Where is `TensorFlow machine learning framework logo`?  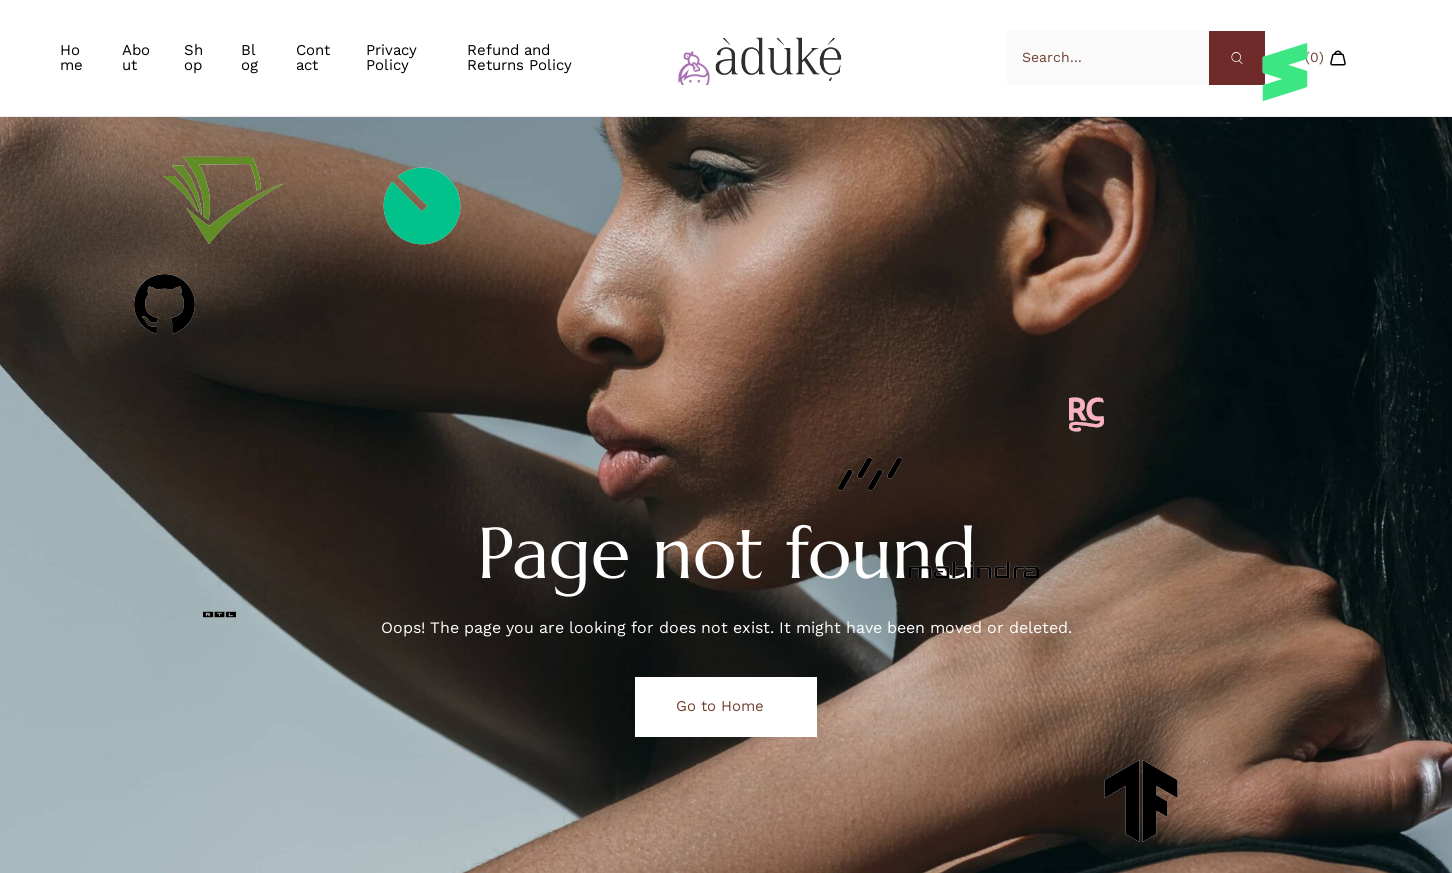 TensorFlow machine learning framework logo is located at coordinates (1141, 801).